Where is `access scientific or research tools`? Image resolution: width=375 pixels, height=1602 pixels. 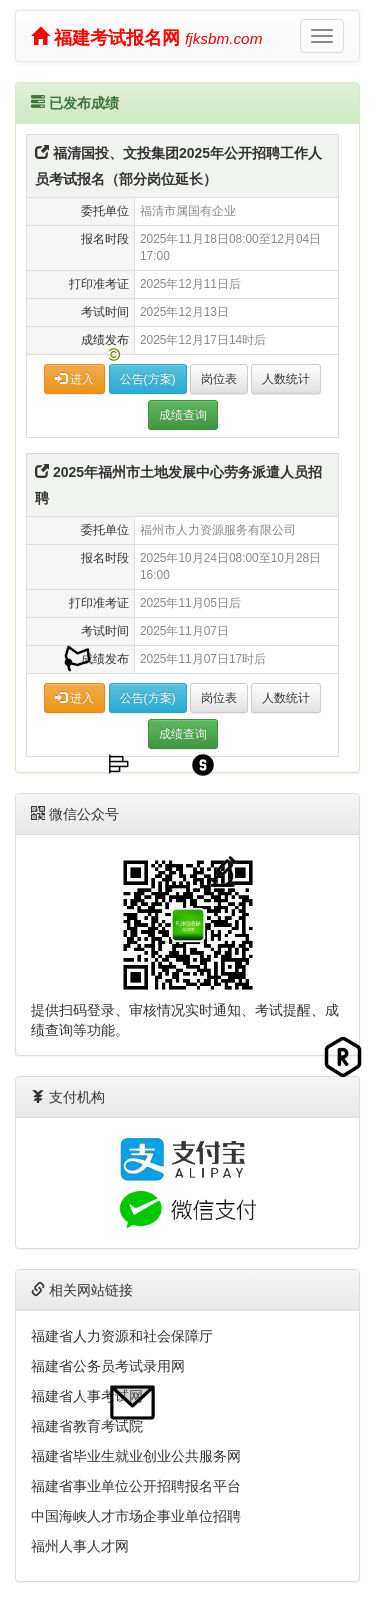 access scientific or research tools is located at coordinates (222, 871).